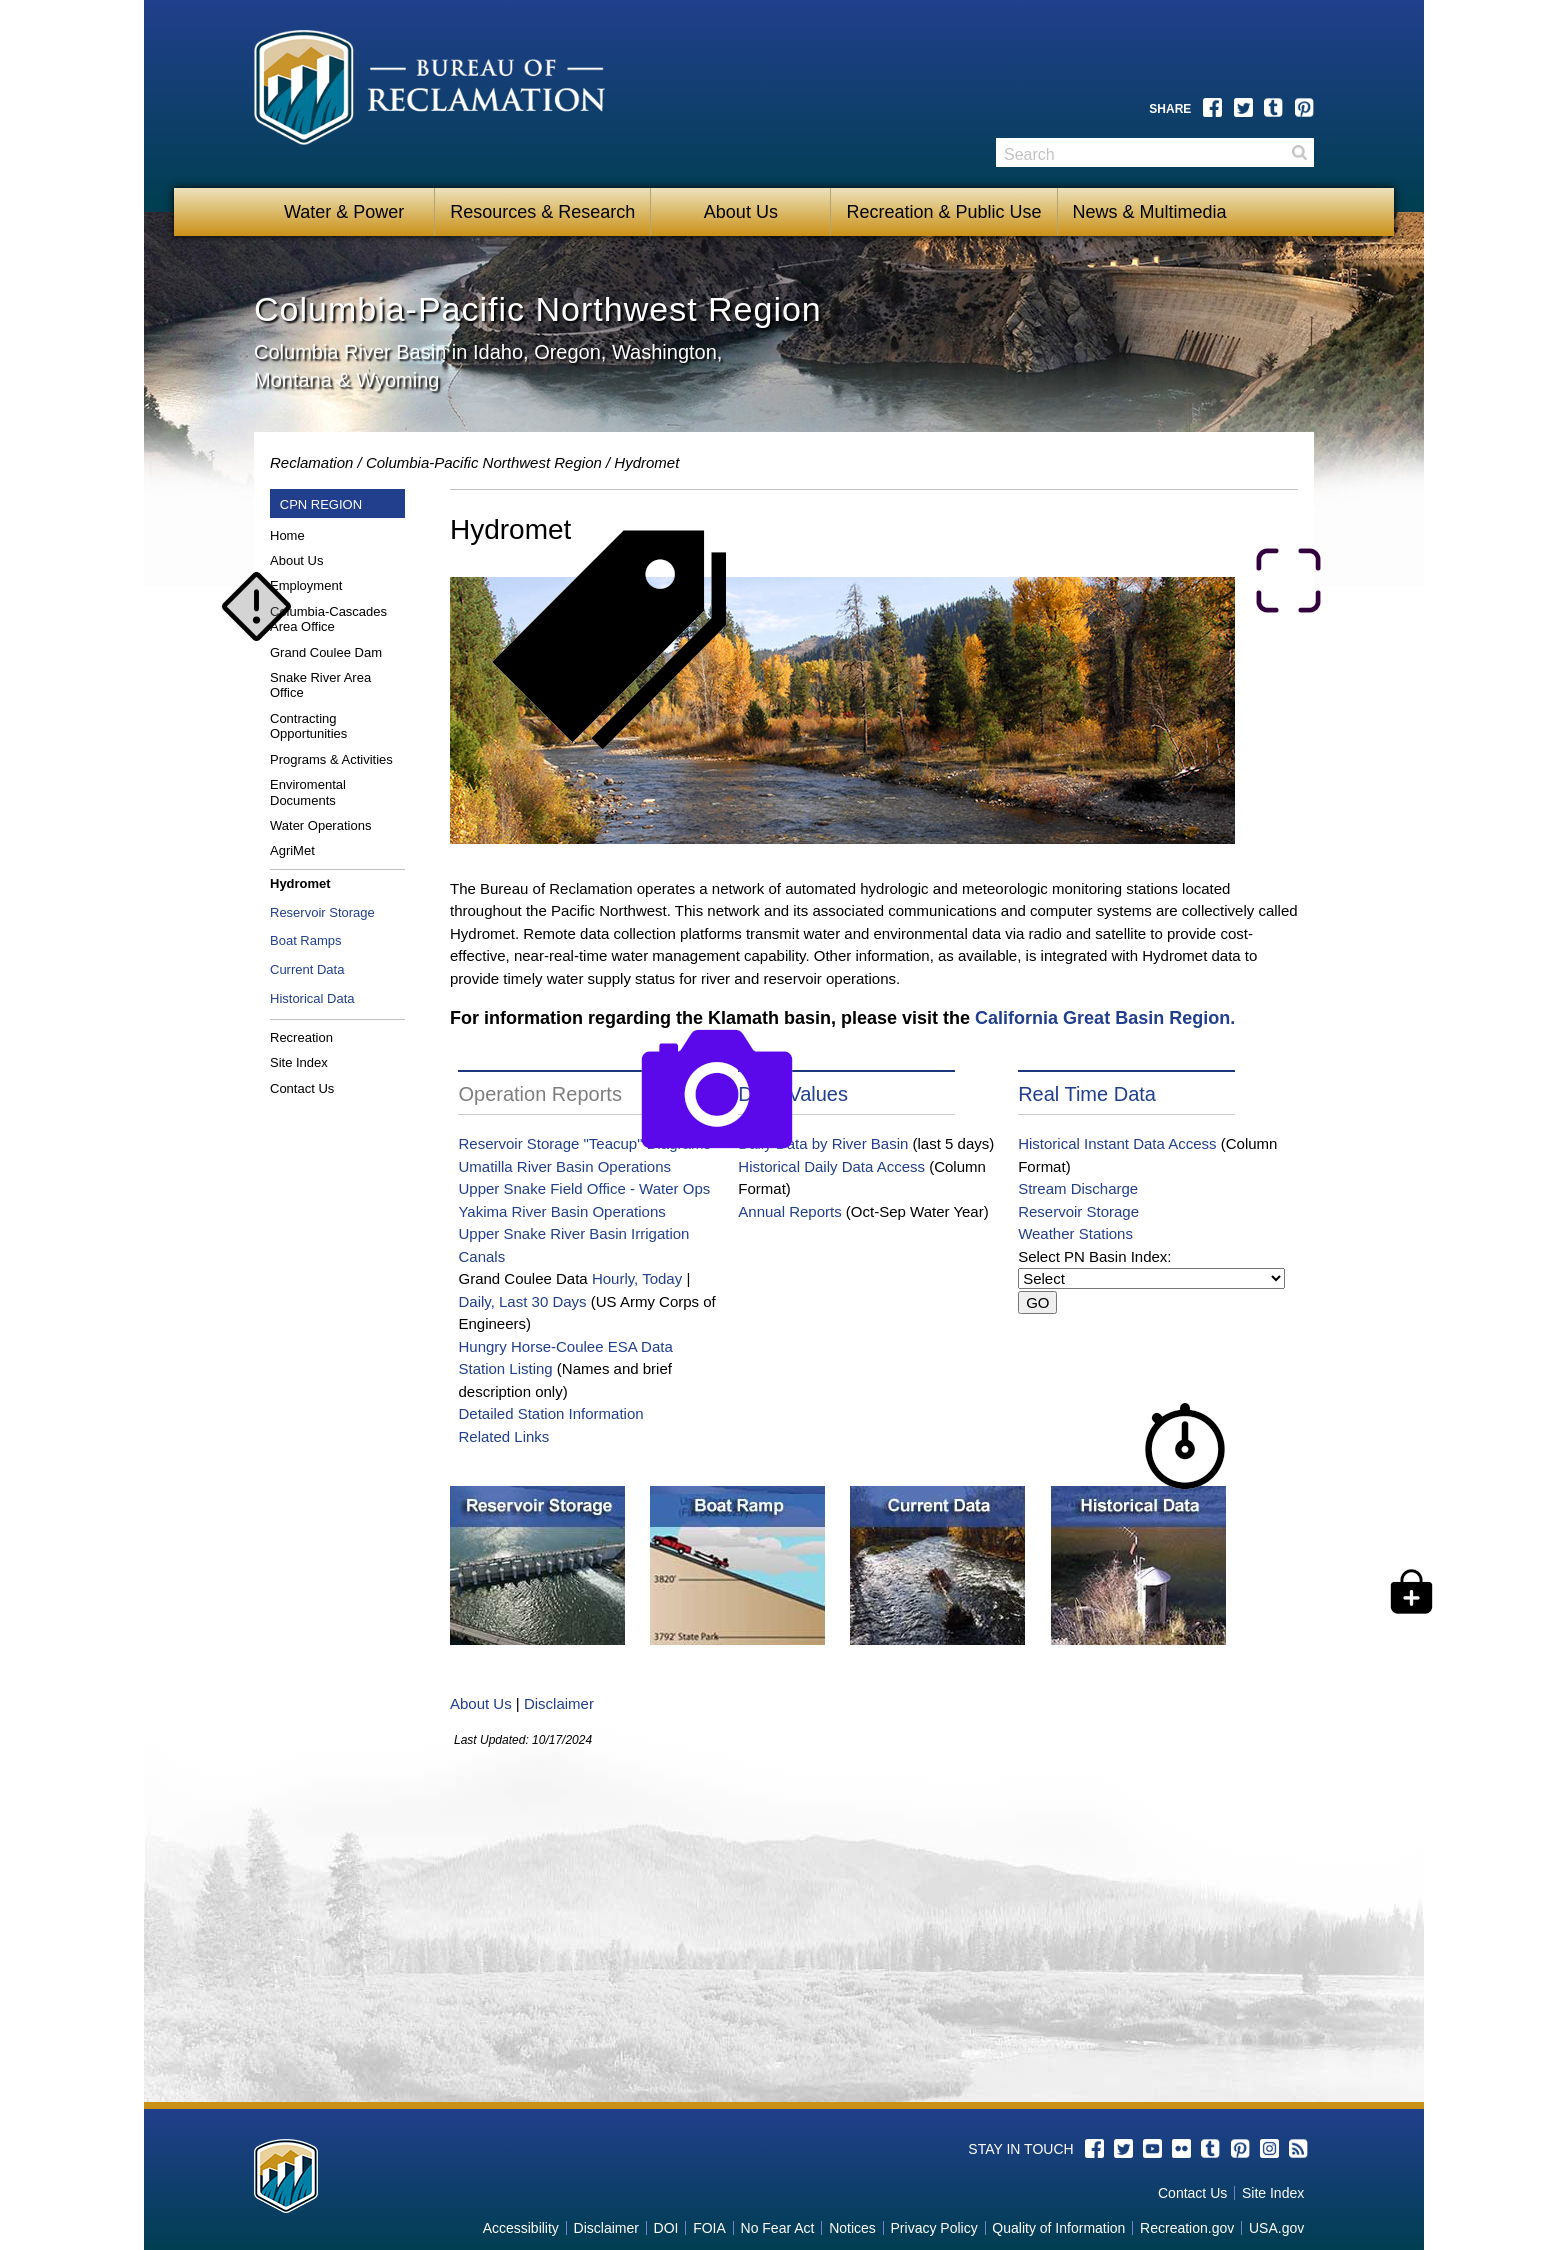 Image resolution: width=1568 pixels, height=2250 pixels. I want to click on scan a QR code or barcode, so click(1288, 580).